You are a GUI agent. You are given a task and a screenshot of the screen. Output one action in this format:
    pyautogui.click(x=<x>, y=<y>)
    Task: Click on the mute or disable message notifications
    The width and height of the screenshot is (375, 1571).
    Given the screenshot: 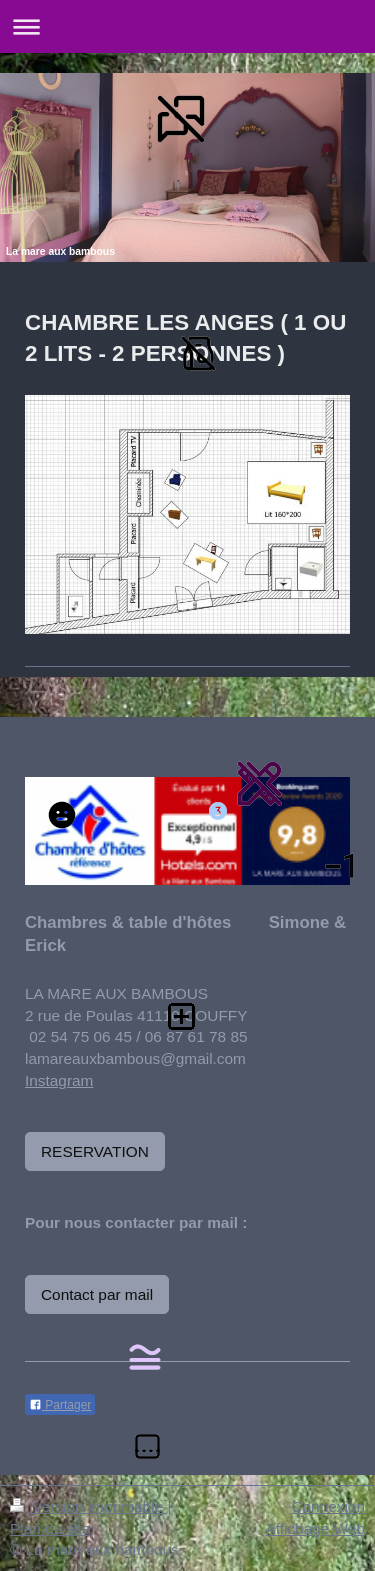 What is the action you would take?
    pyautogui.click(x=181, y=119)
    